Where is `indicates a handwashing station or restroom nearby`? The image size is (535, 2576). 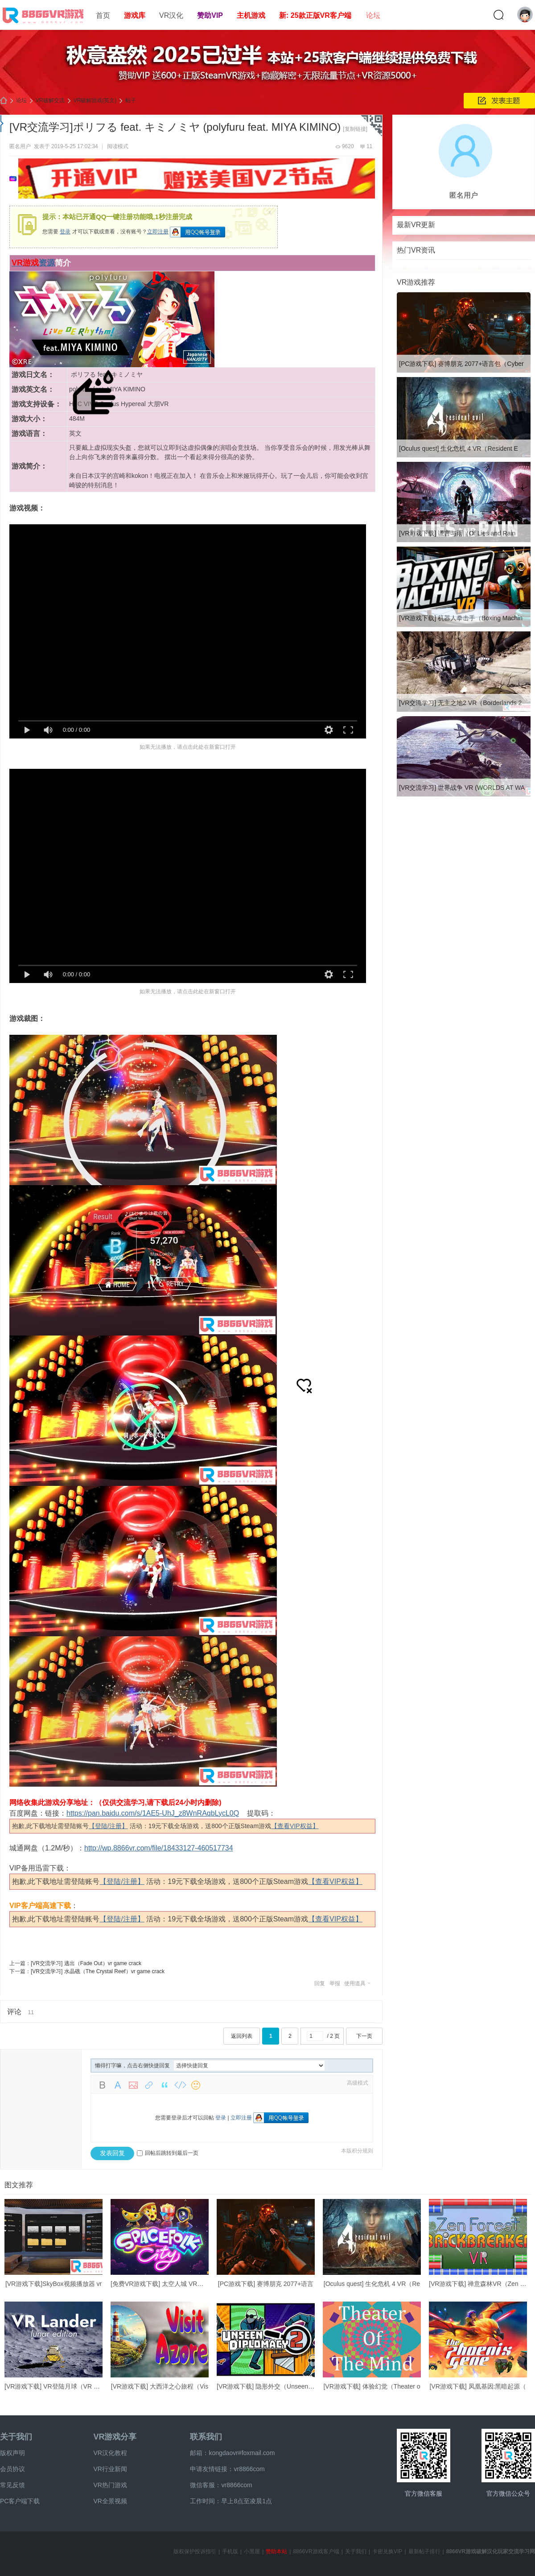
indicates a handwashing station or restroom nearby is located at coordinates (95, 392).